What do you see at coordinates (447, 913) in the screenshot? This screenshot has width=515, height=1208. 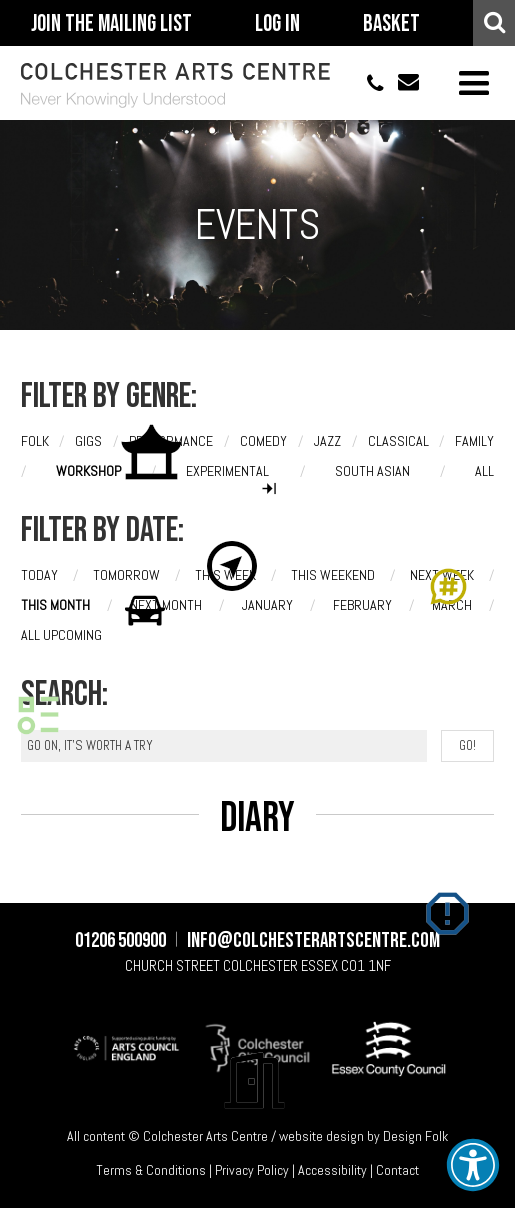 I see `indicates spam or junk content warning` at bounding box center [447, 913].